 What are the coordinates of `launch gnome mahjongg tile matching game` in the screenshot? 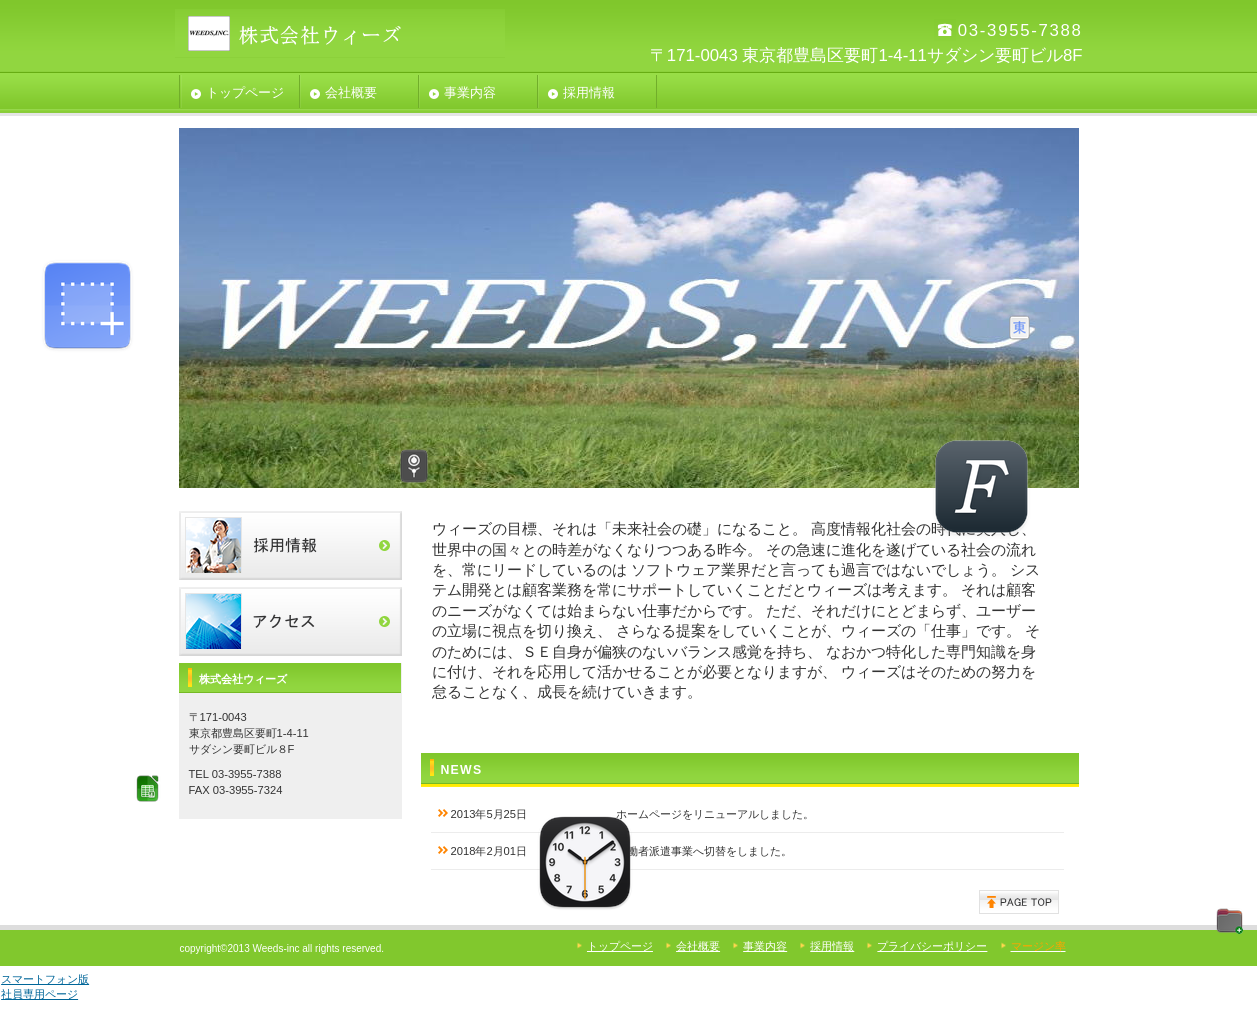 It's located at (1019, 327).